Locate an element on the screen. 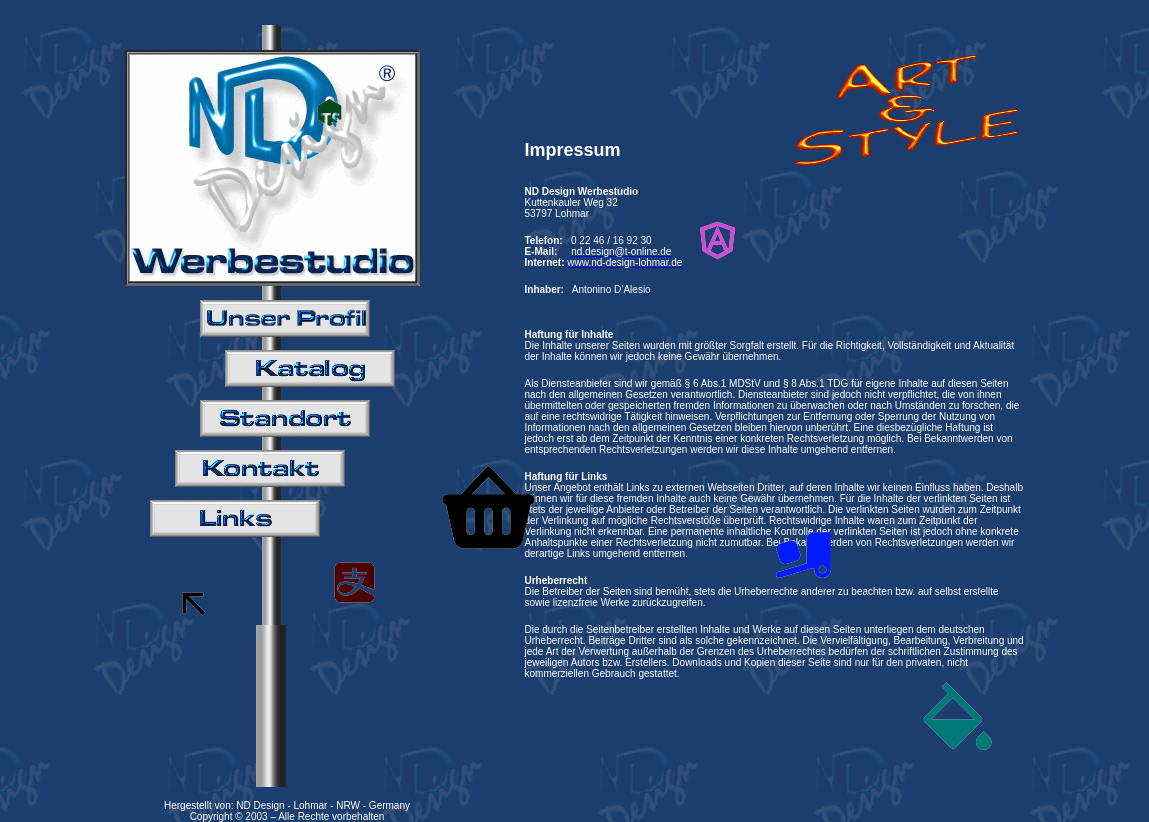 The width and height of the screenshot is (1149, 822). access color fill or paint tools is located at coordinates (956, 716).